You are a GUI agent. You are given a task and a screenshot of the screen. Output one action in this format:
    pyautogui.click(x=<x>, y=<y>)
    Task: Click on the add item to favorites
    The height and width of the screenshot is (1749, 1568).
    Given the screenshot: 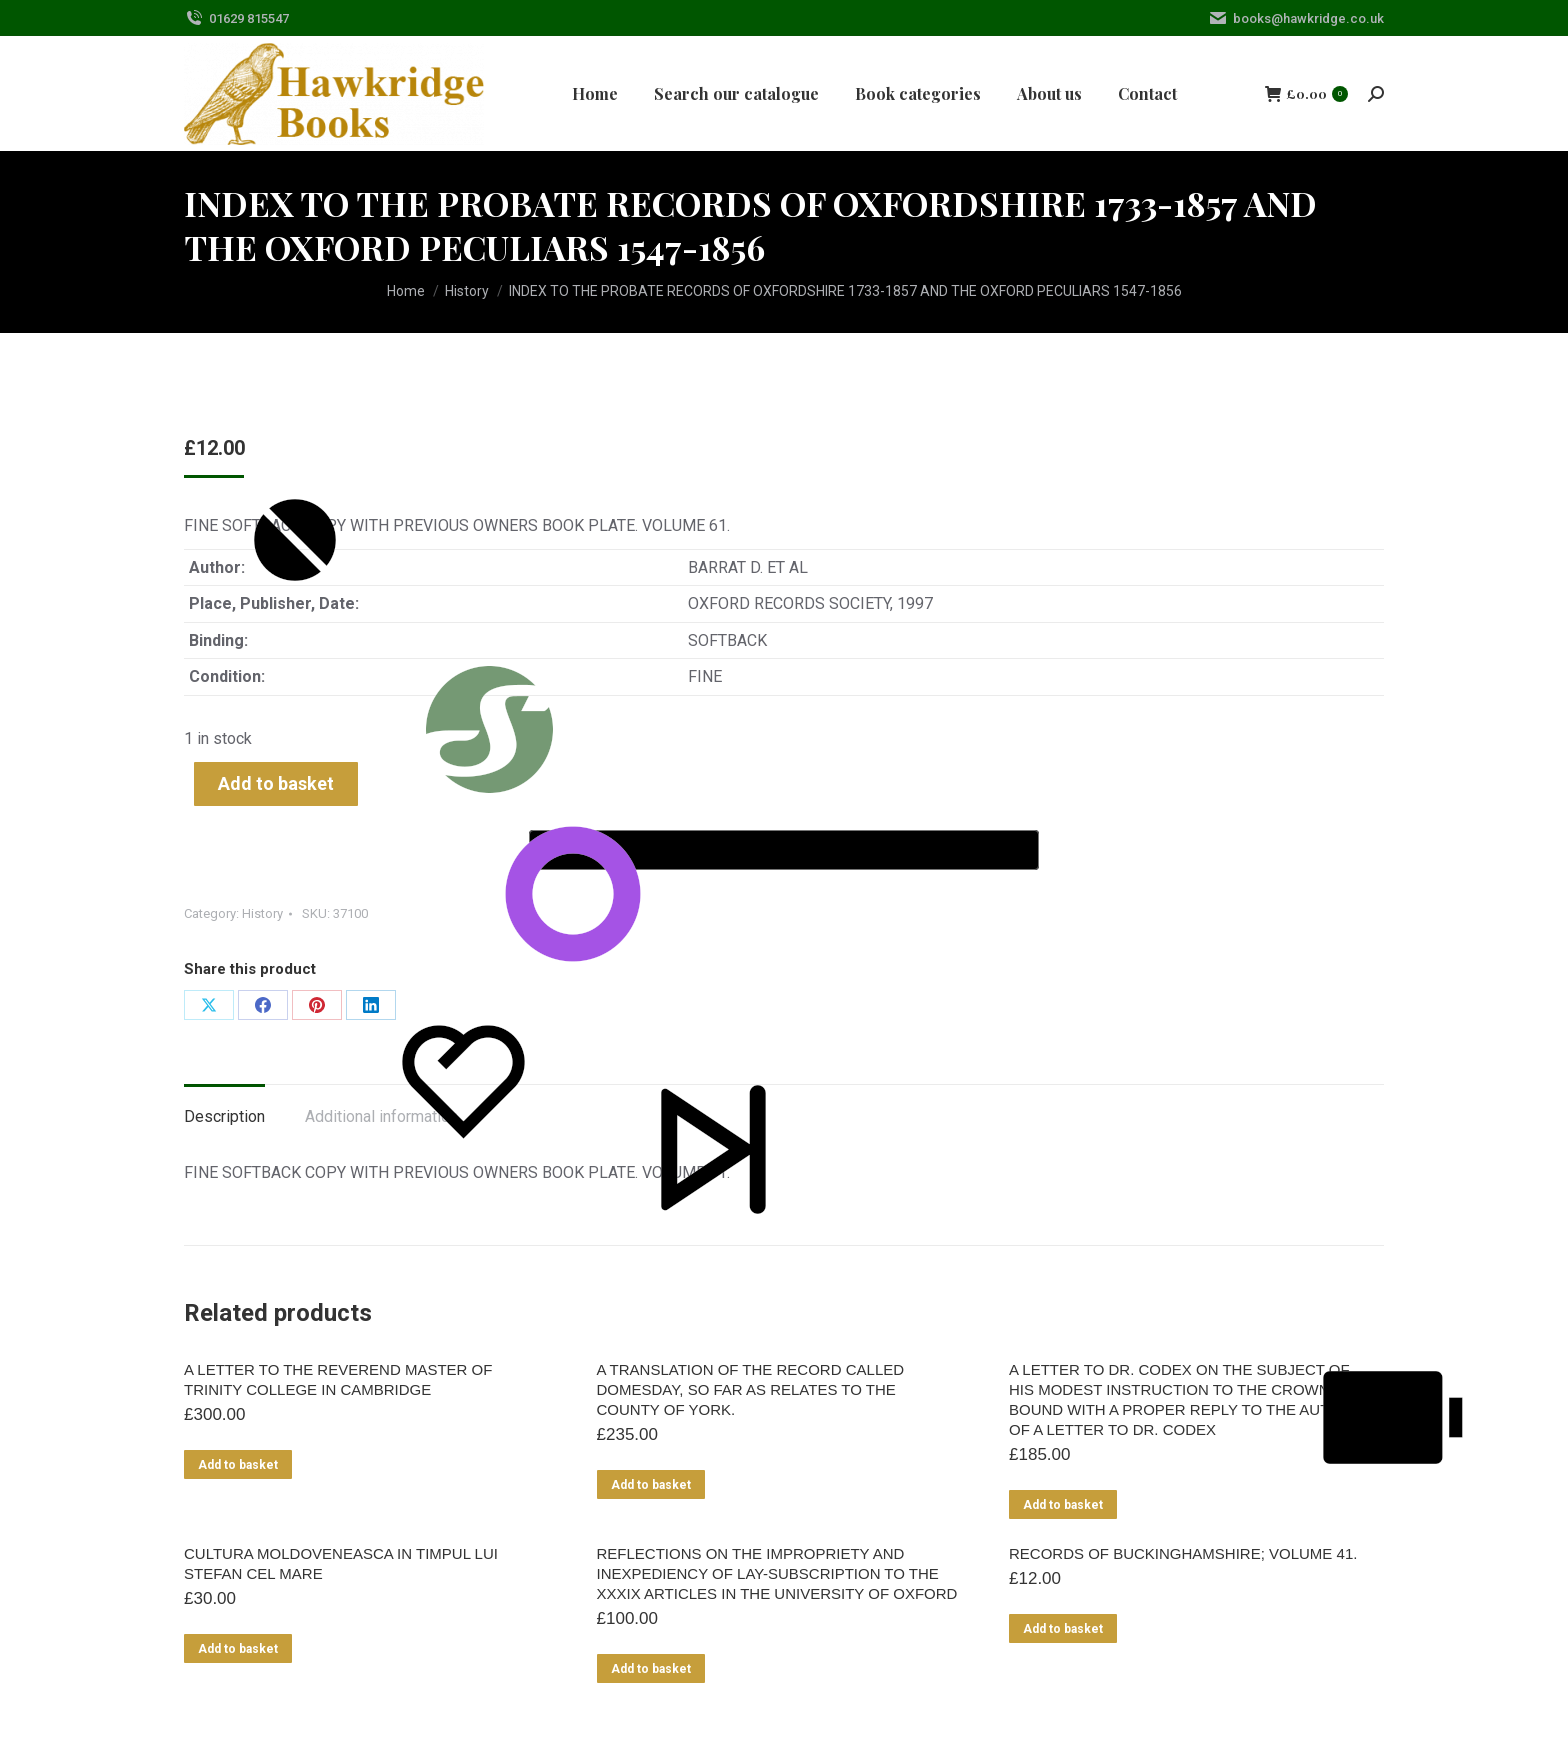 What is the action you would take?
    pyautogui.click(x=463, y=1080)
    